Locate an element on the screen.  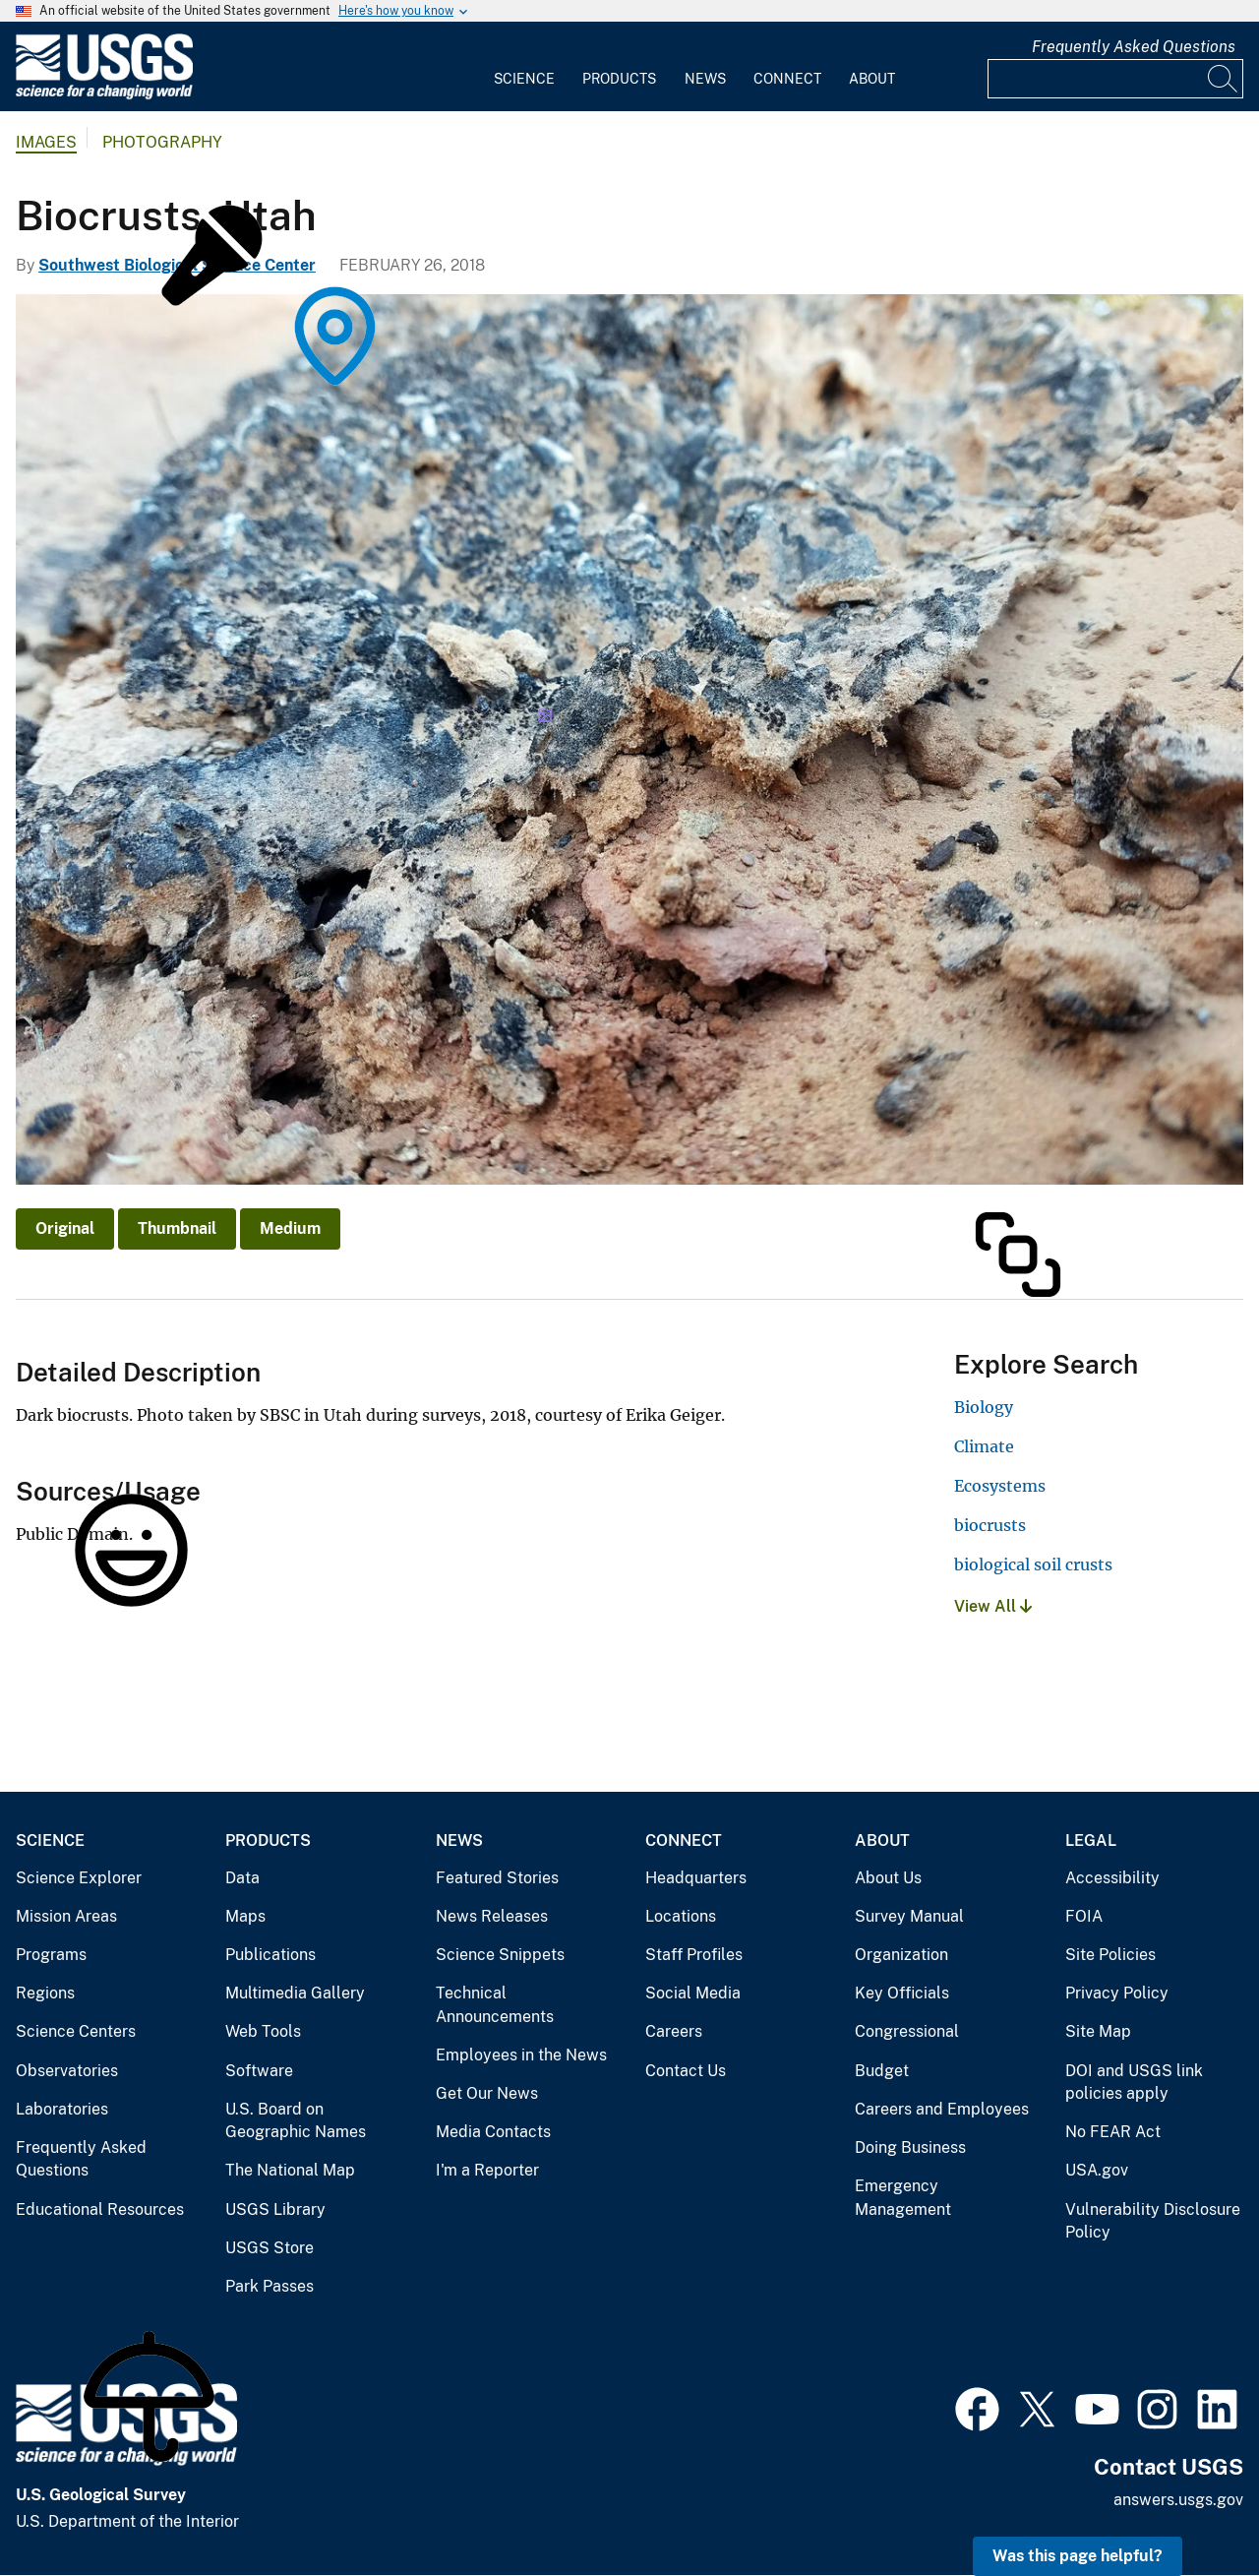
bring selected layer to front is located at coordinates (1018, 1255).